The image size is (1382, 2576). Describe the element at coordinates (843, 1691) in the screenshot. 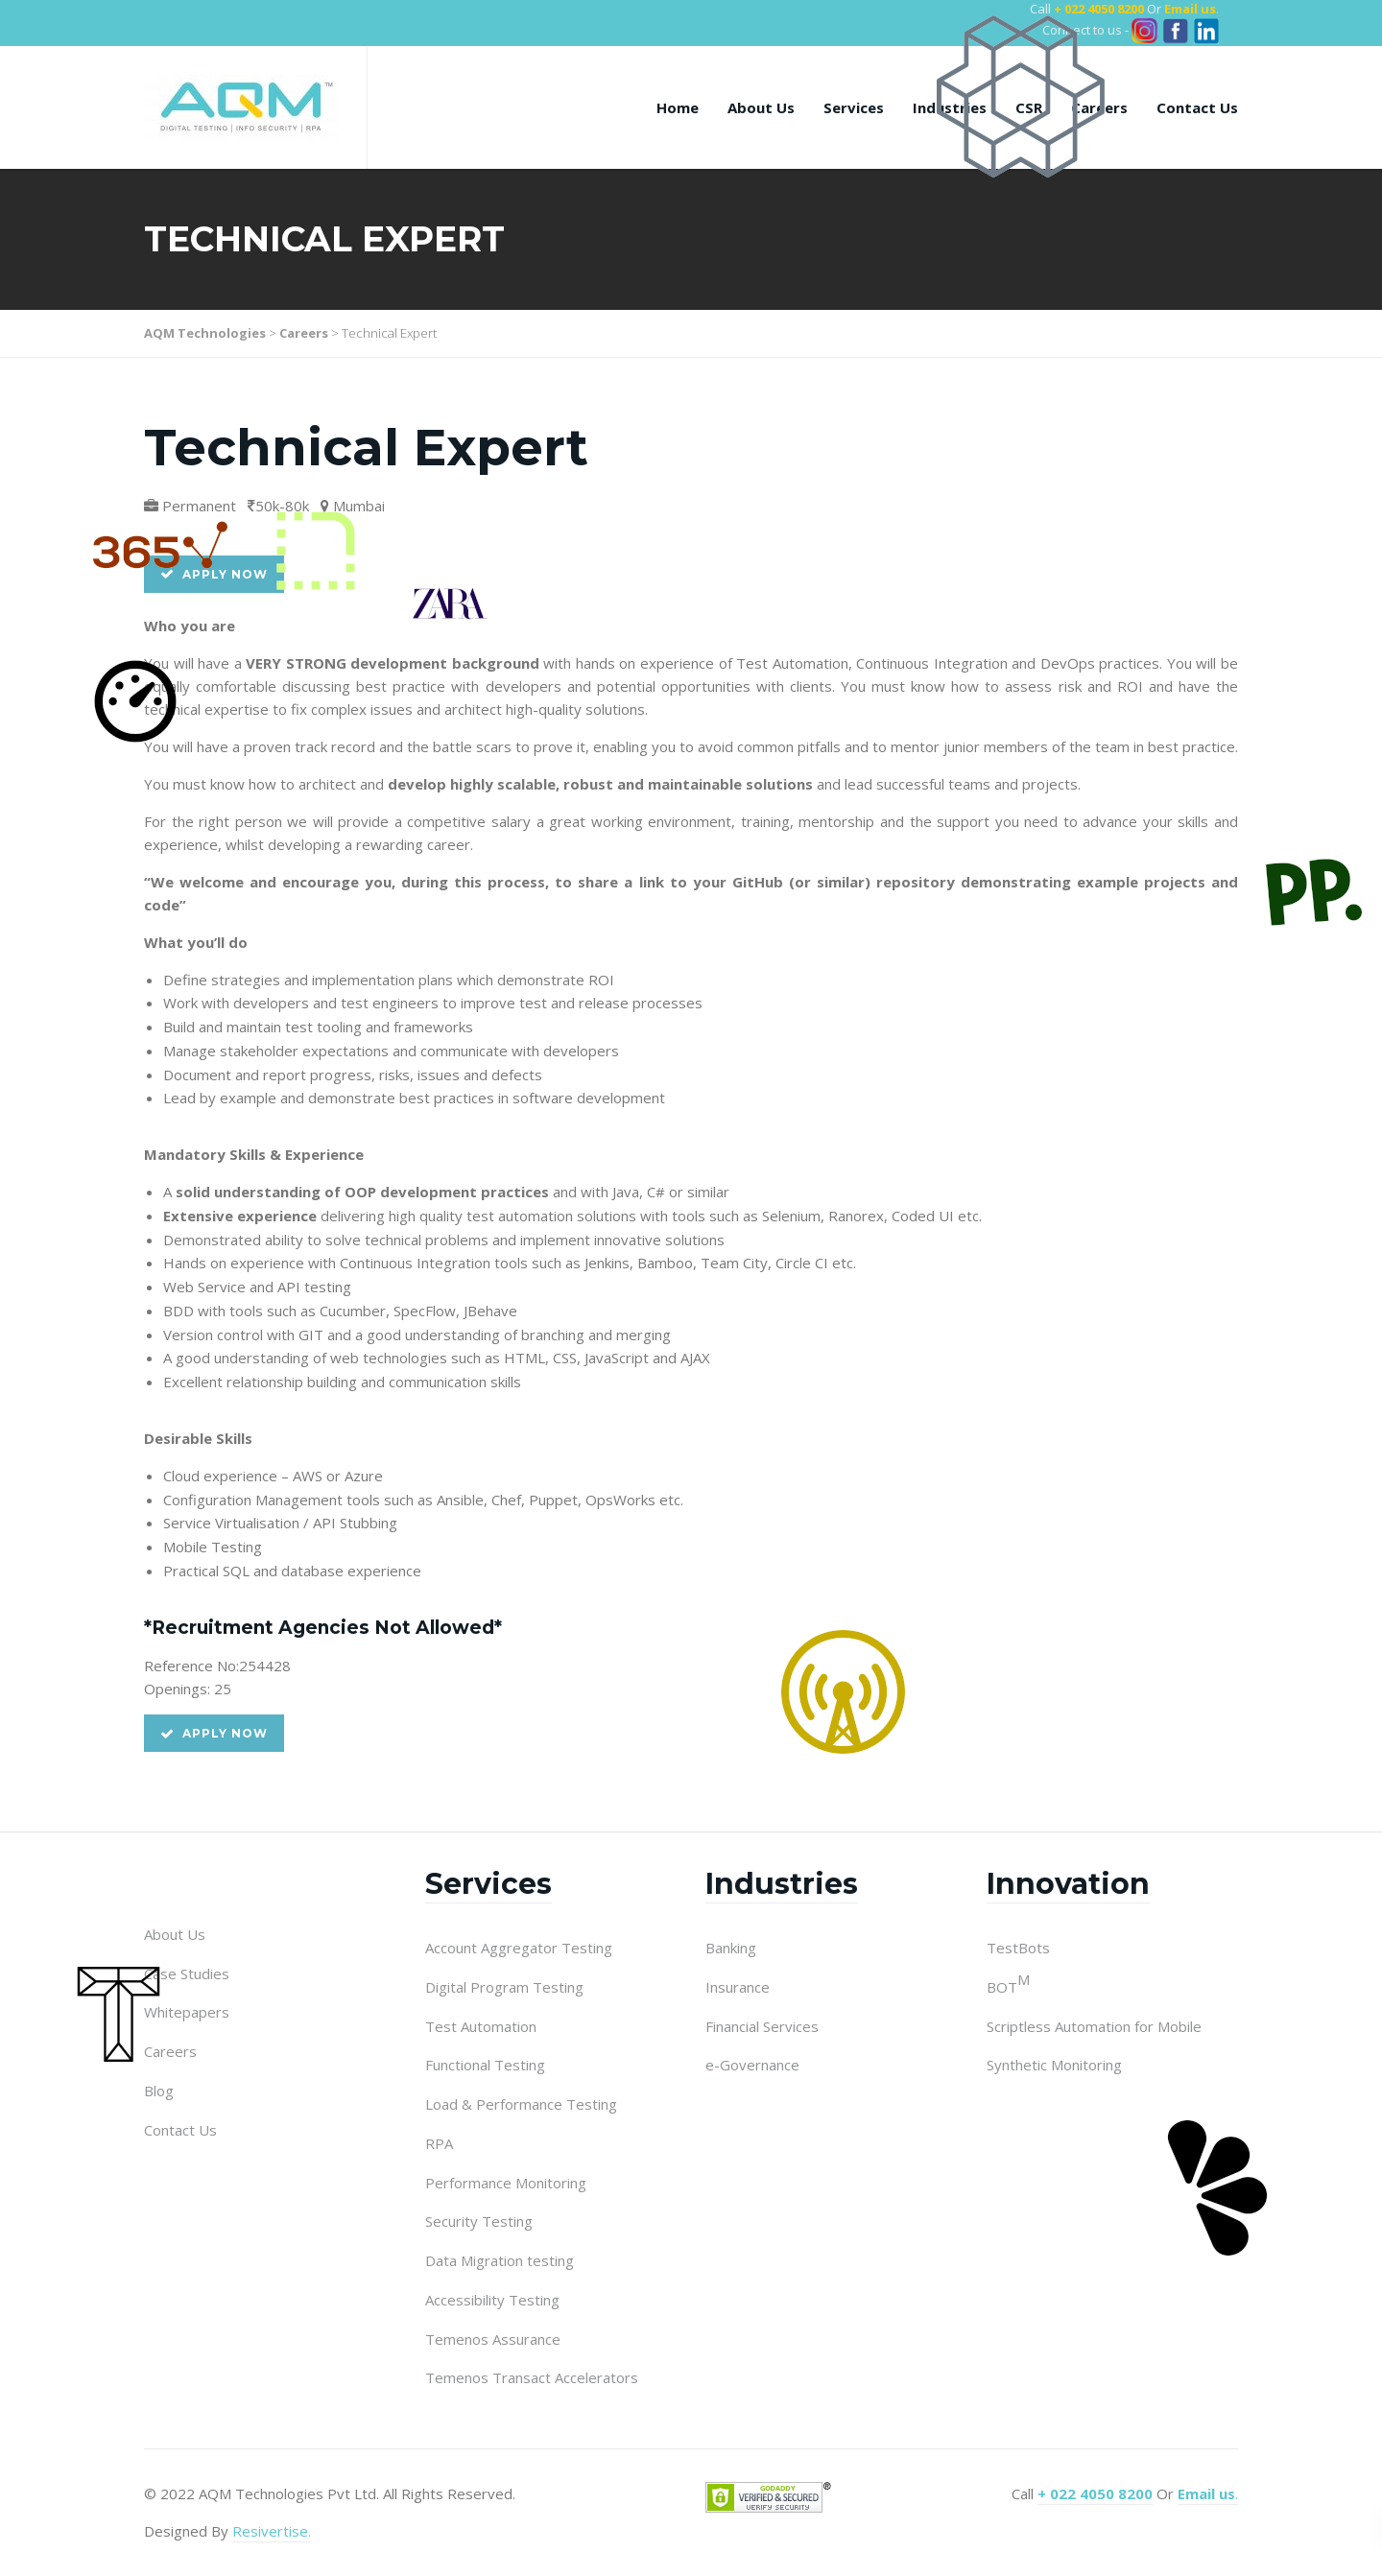

I see `open the Overcast podcast app` at that location.